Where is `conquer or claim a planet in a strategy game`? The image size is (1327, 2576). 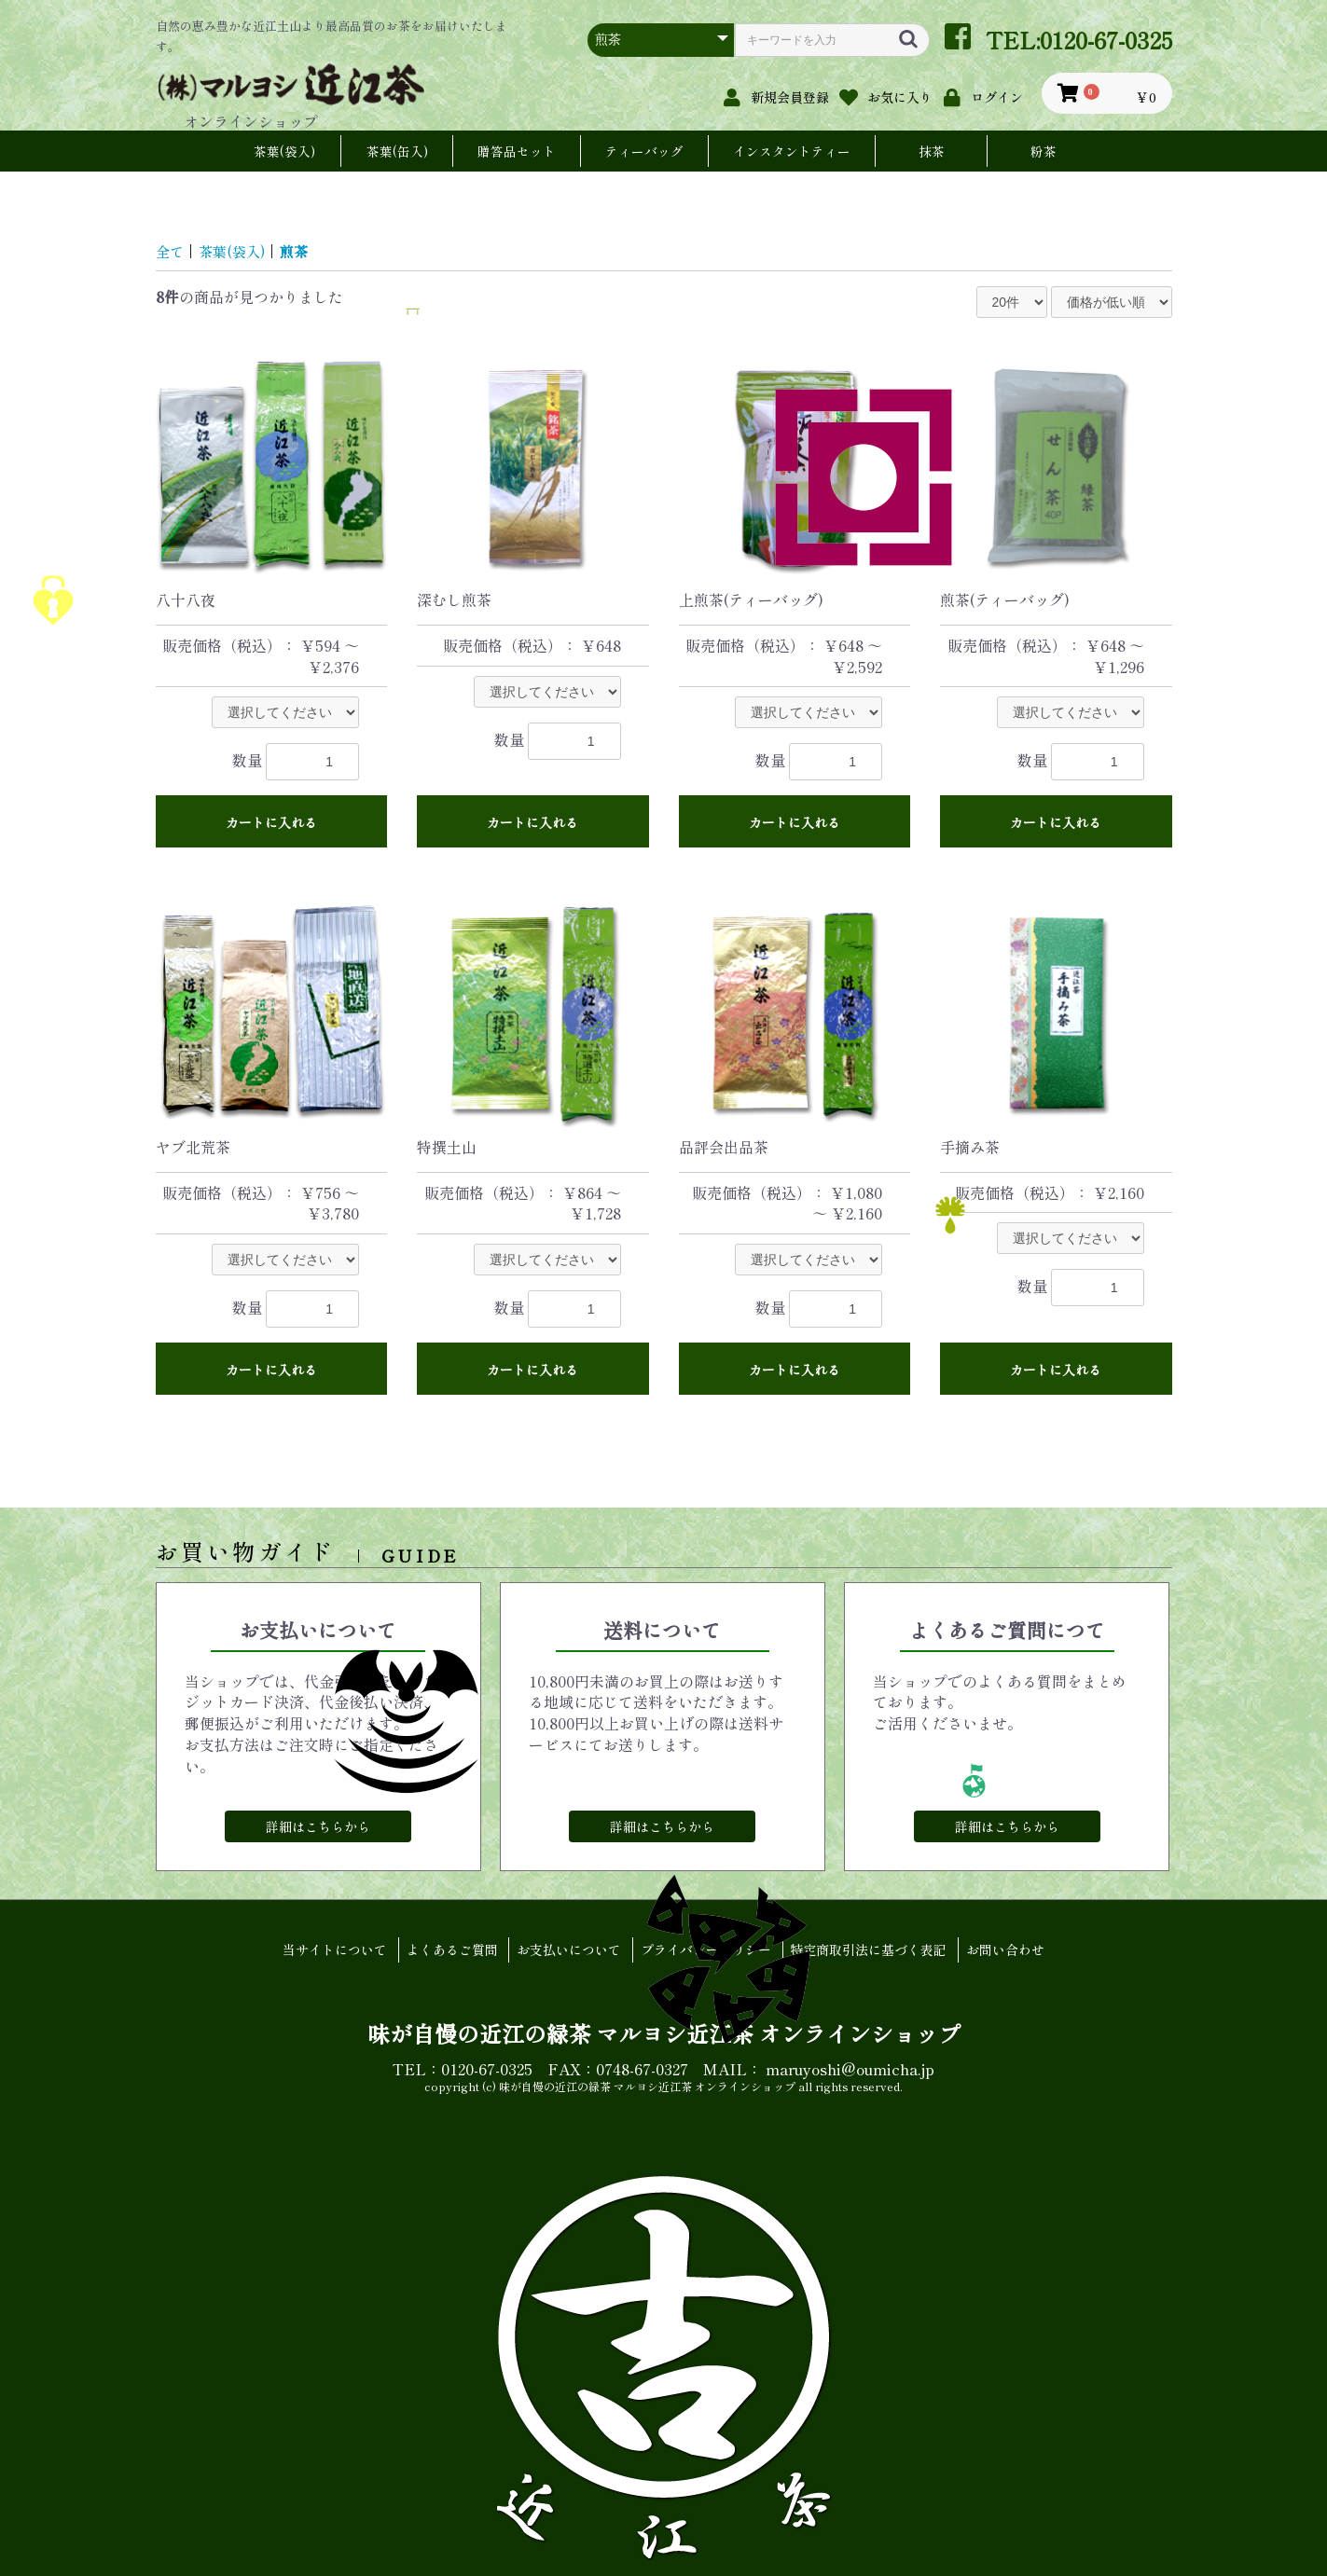
conquer or claim a planet in a strategy game is located at coordinates (974, 1780).